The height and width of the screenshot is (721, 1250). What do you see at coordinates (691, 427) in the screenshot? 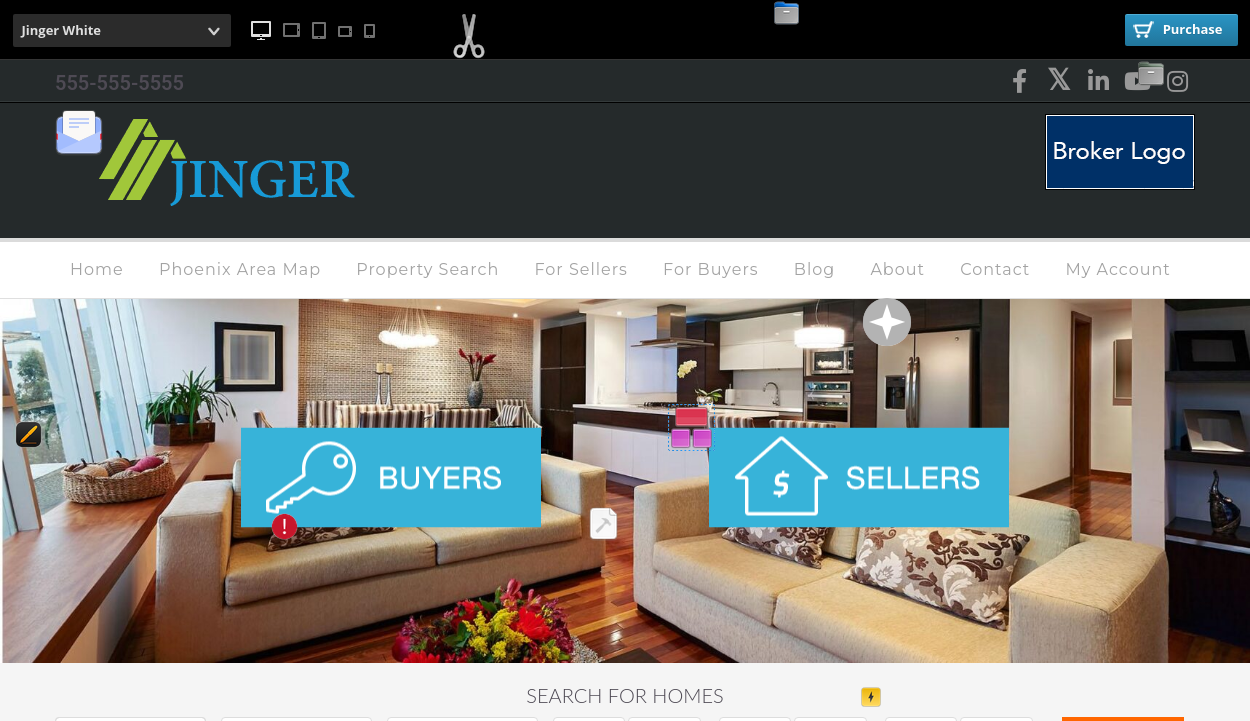
I see `select all items in the current view` at bounding box center [691, 427].